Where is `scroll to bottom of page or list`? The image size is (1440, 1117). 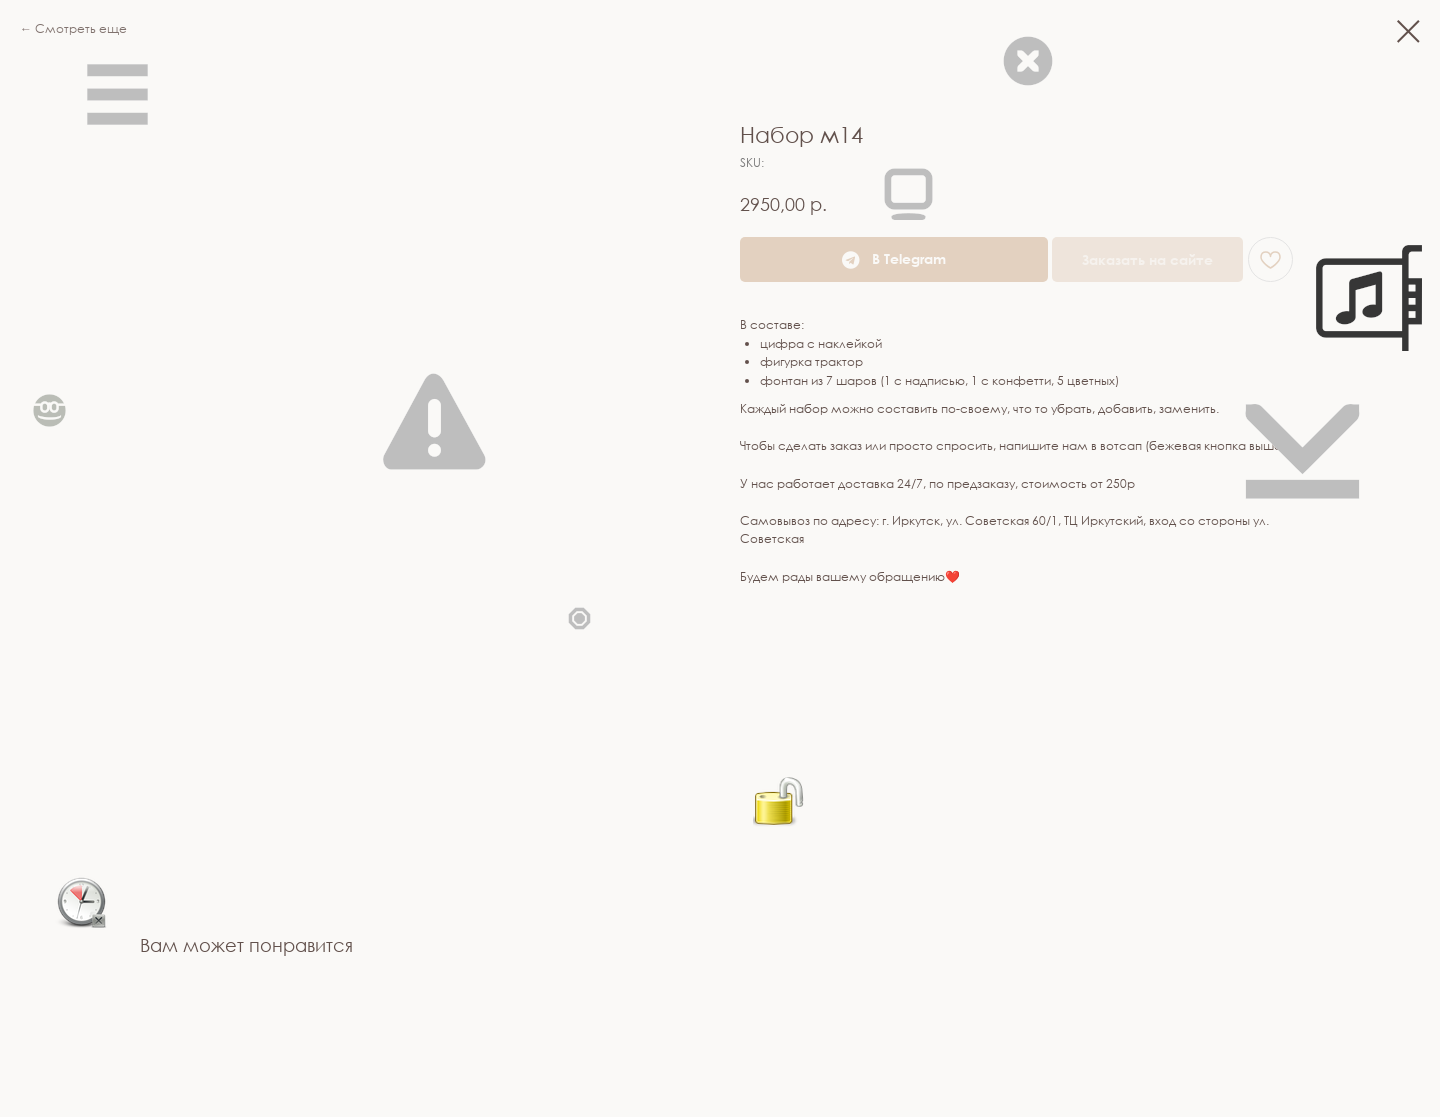
scroll to bottom of page or list is located at coordinates (1302, 451).